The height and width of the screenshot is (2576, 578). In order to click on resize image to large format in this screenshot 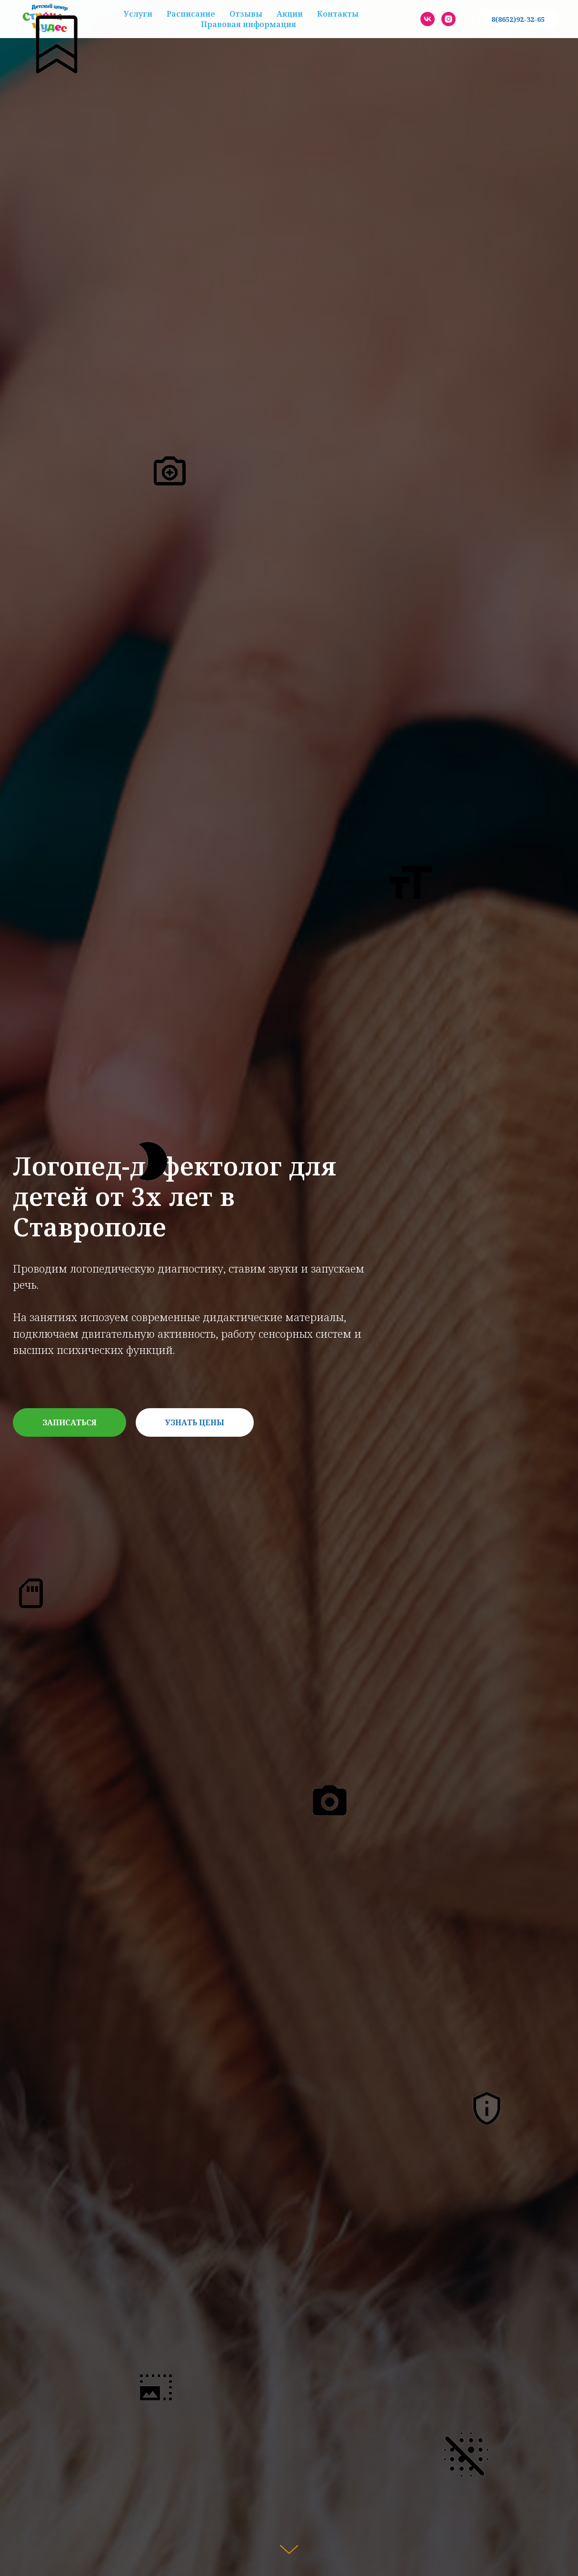, I will do `click(156, 2387)`.